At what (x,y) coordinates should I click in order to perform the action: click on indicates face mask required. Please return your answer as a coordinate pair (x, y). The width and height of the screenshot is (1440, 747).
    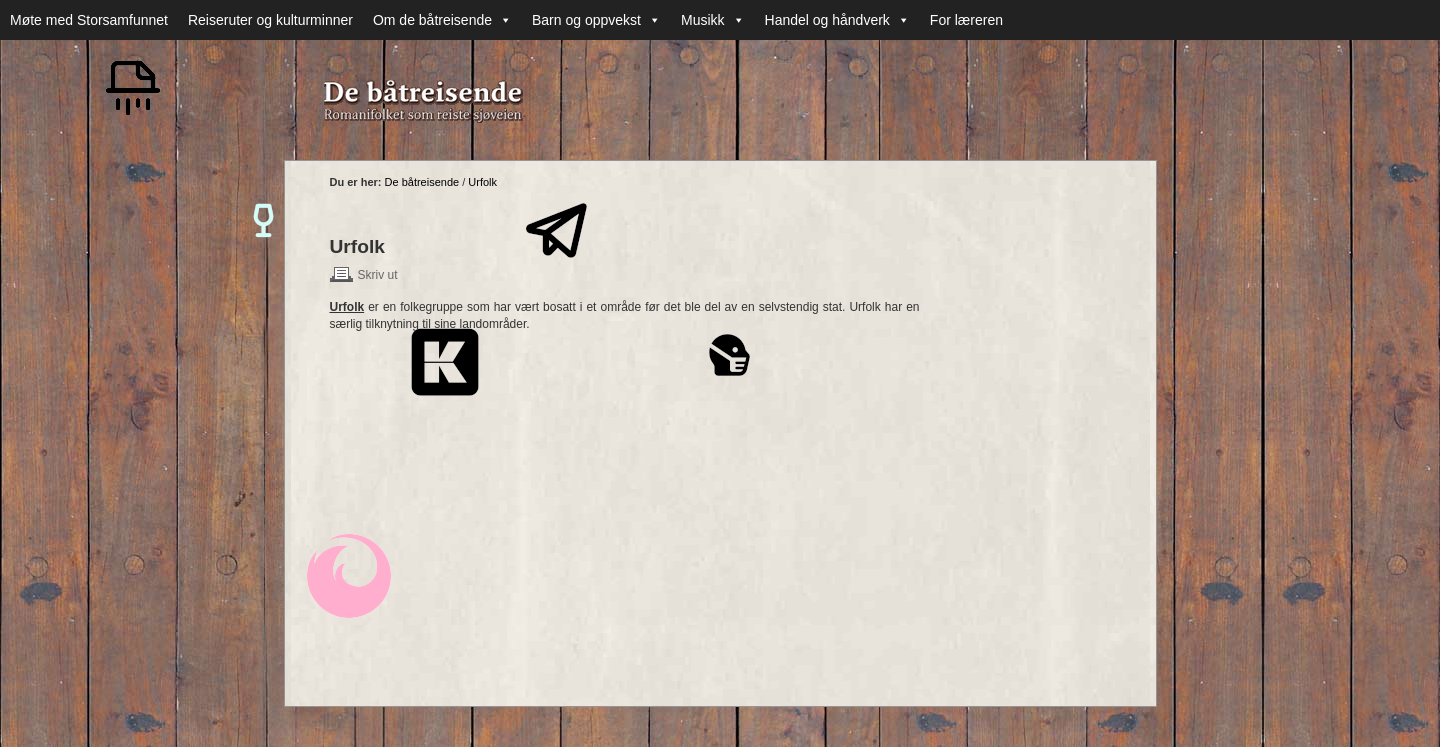
    Looking at the image, I should click on (730, 355).